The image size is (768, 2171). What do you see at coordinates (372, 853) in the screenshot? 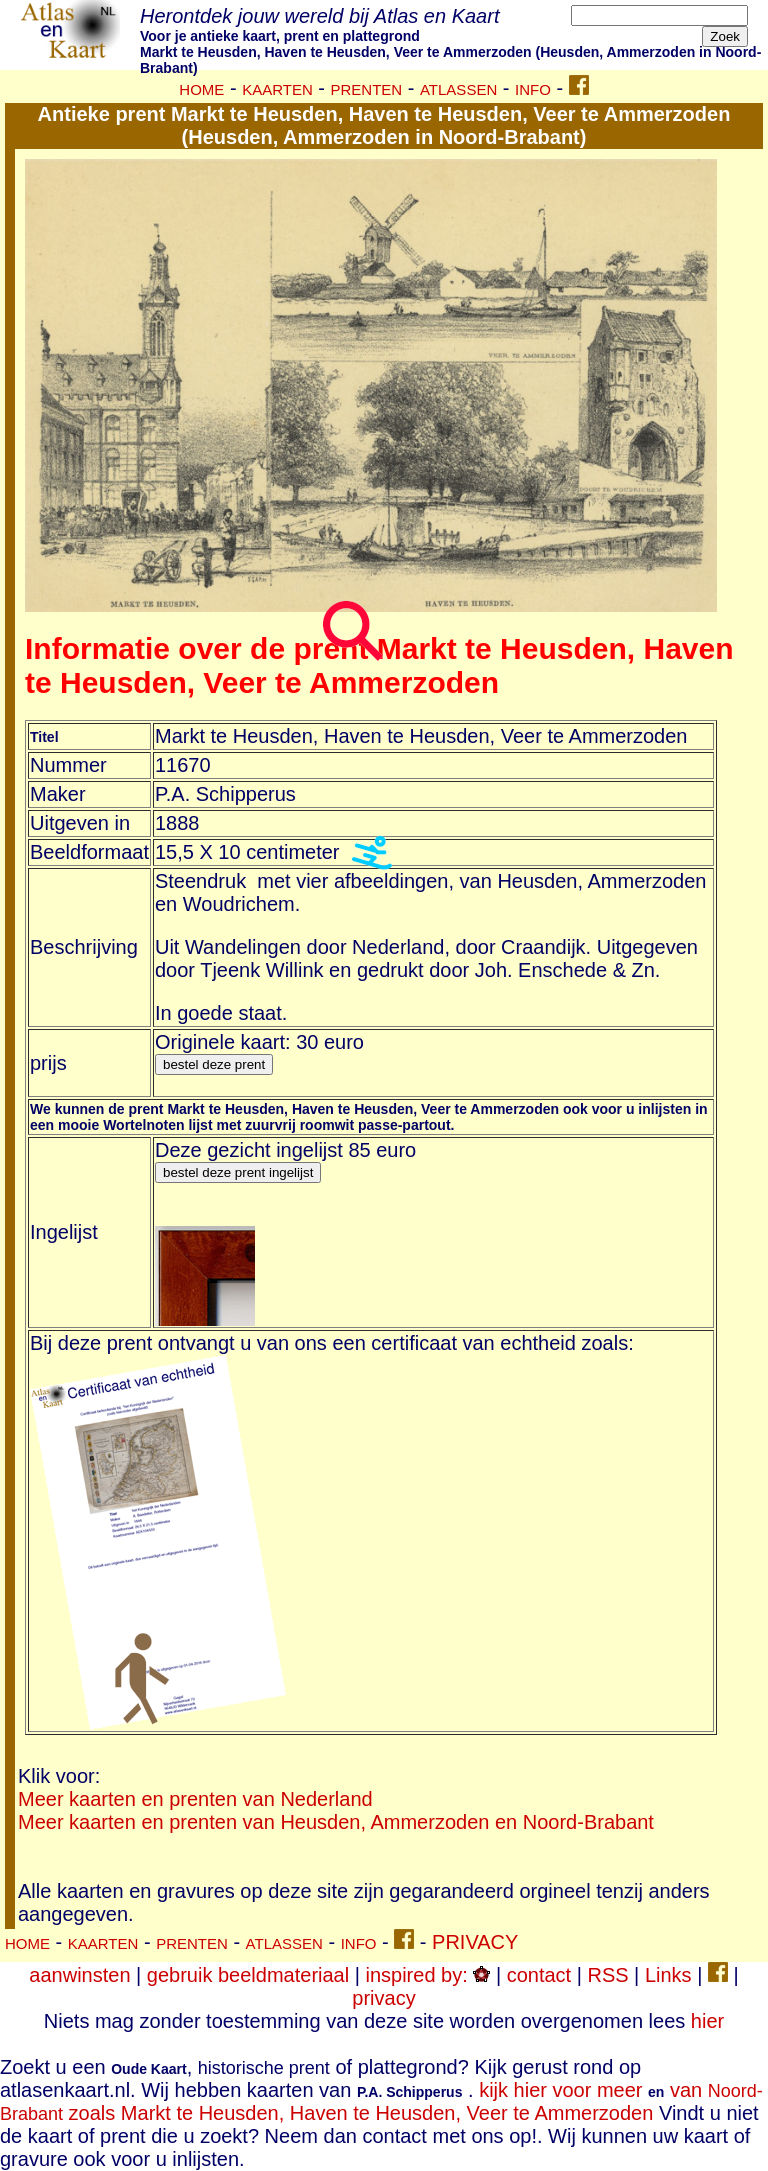
I see `access skiing or winter sports activities` at bounding box center [372, 853].